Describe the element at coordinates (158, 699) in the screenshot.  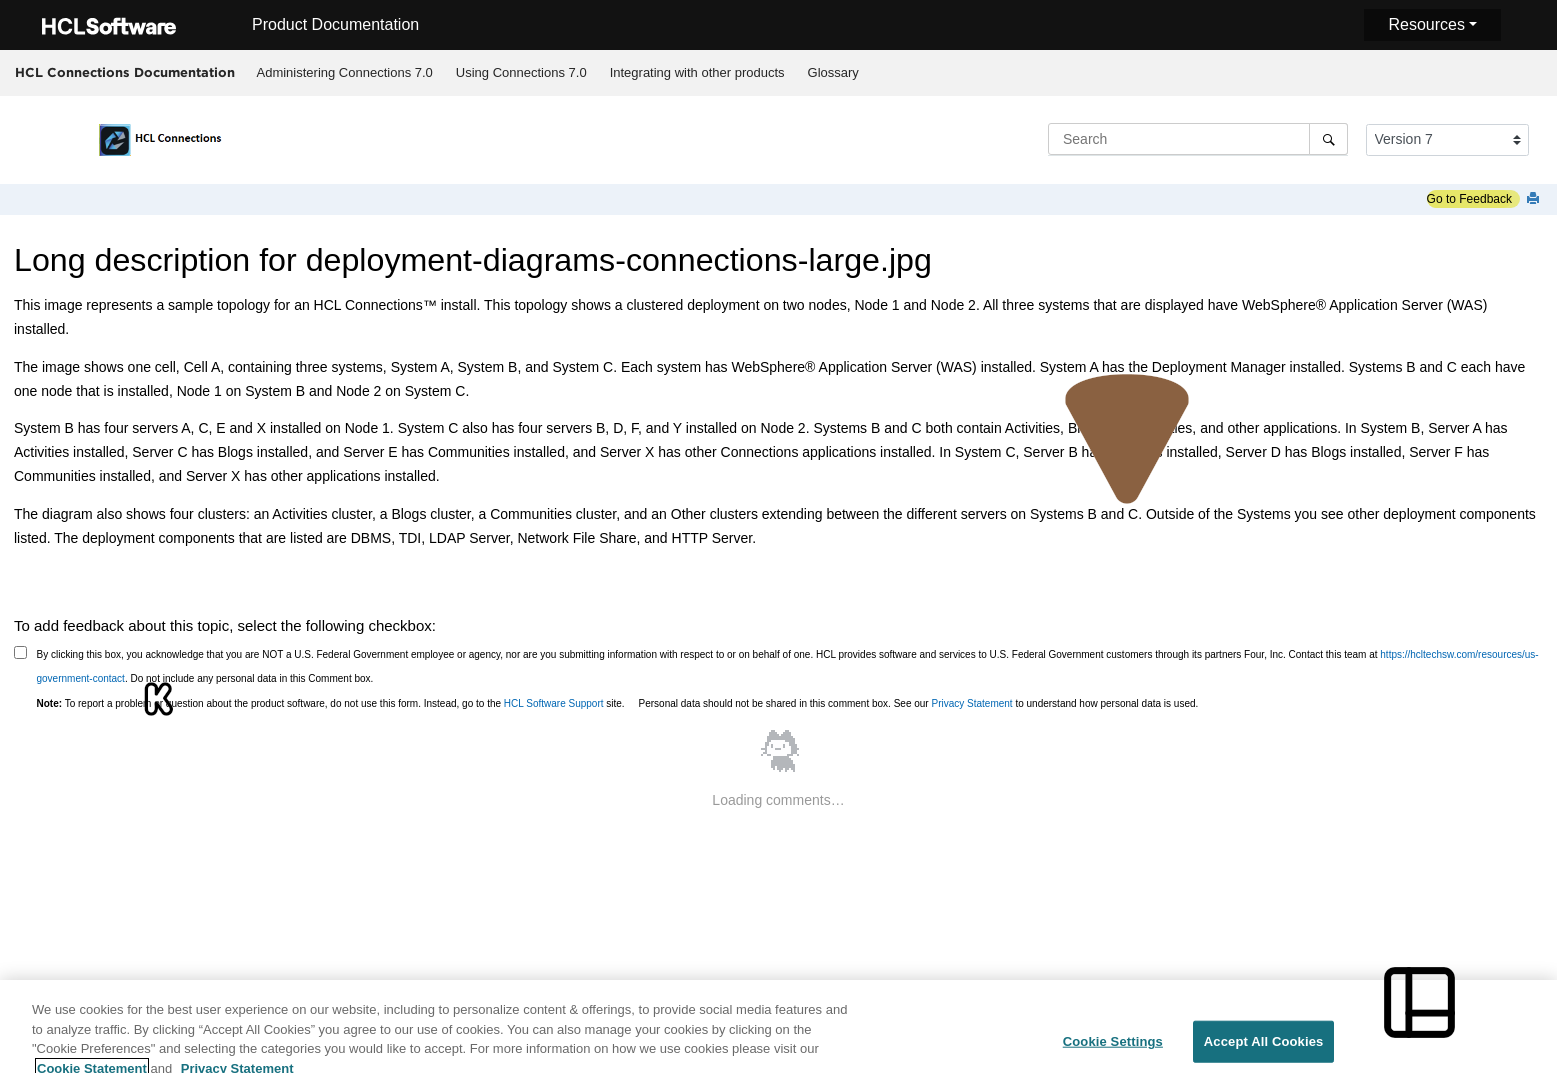
I see `link to Kickstarter profile or campaign` at that location.